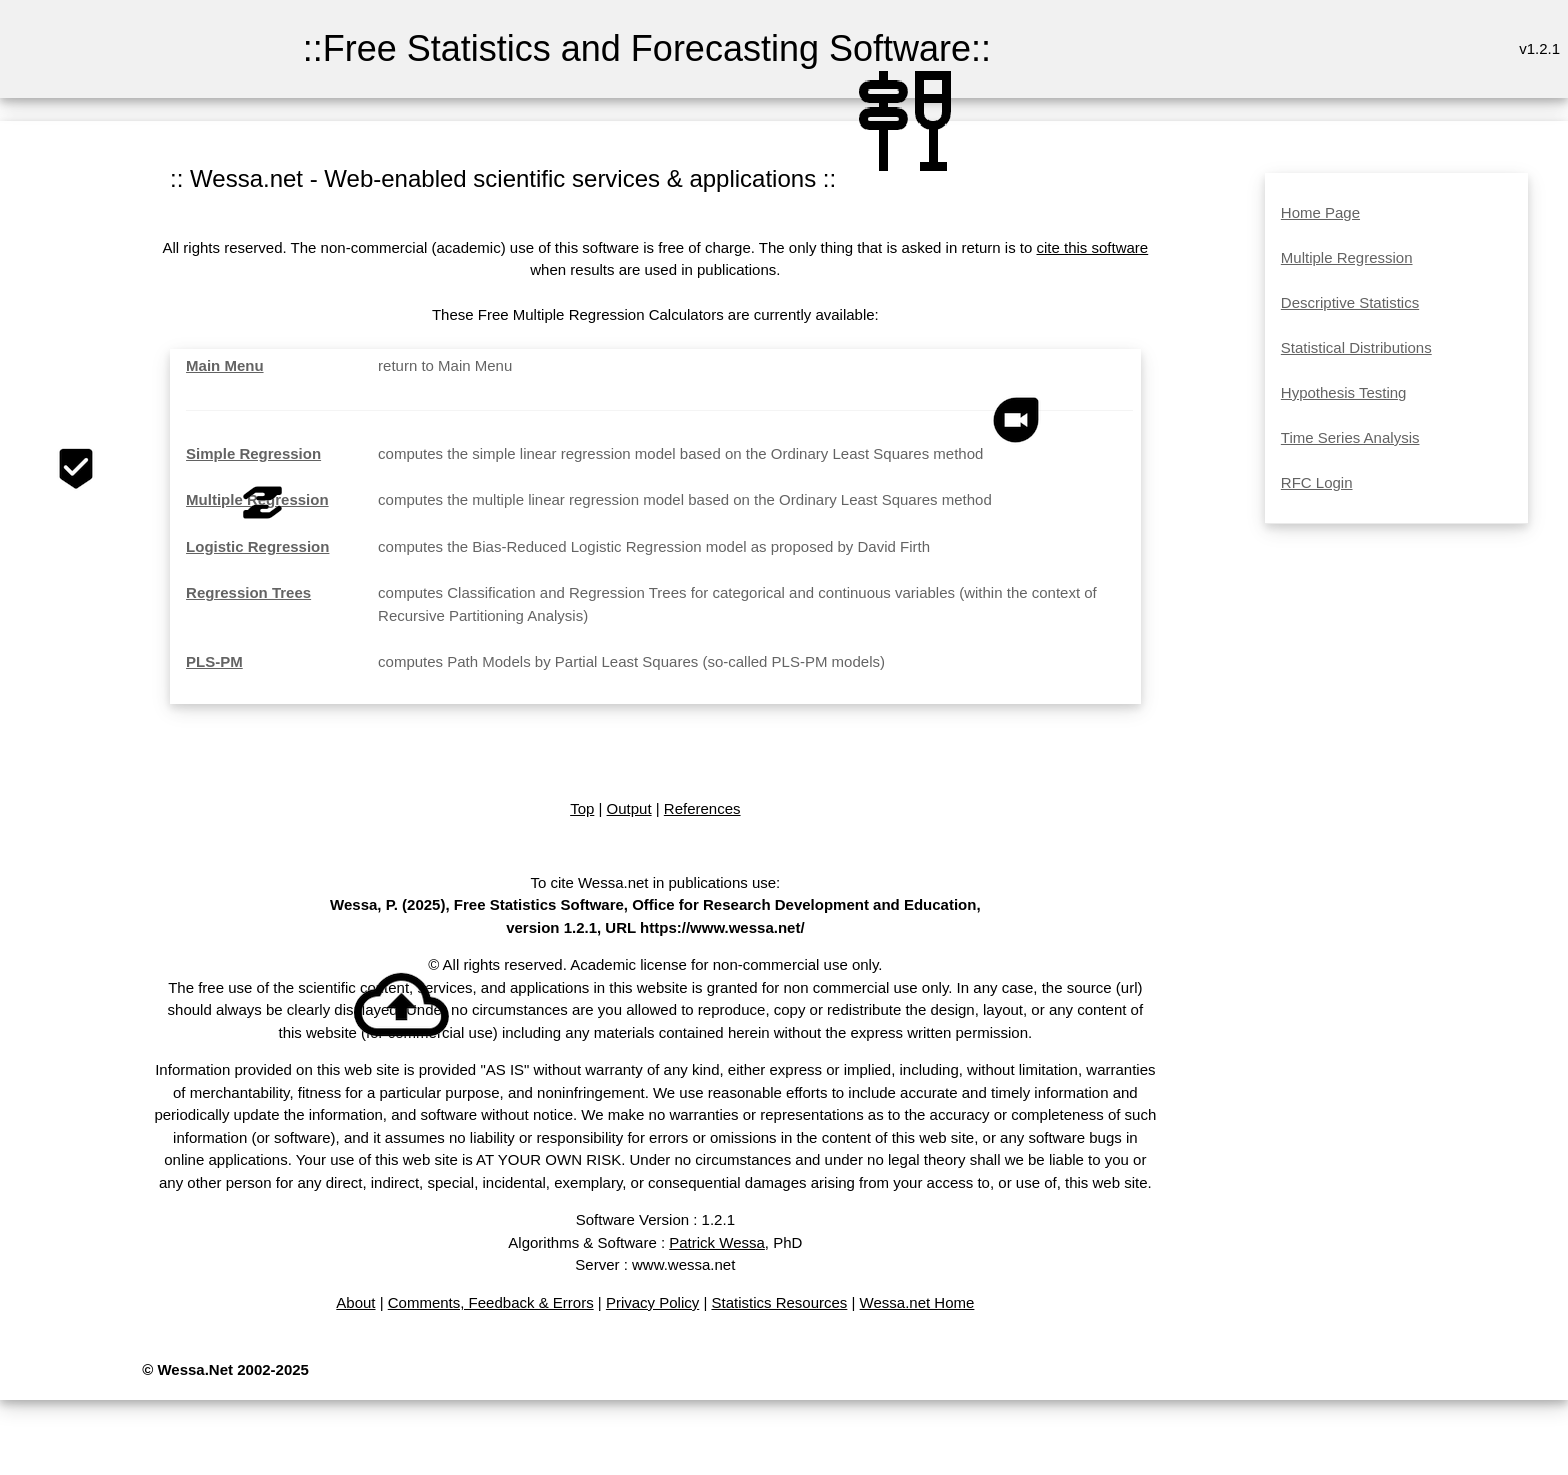  What do you see at coordinates (262, 502) in the screenshot?
I see `indicates partnership or collaboration features` at bounding box center [262, 502].